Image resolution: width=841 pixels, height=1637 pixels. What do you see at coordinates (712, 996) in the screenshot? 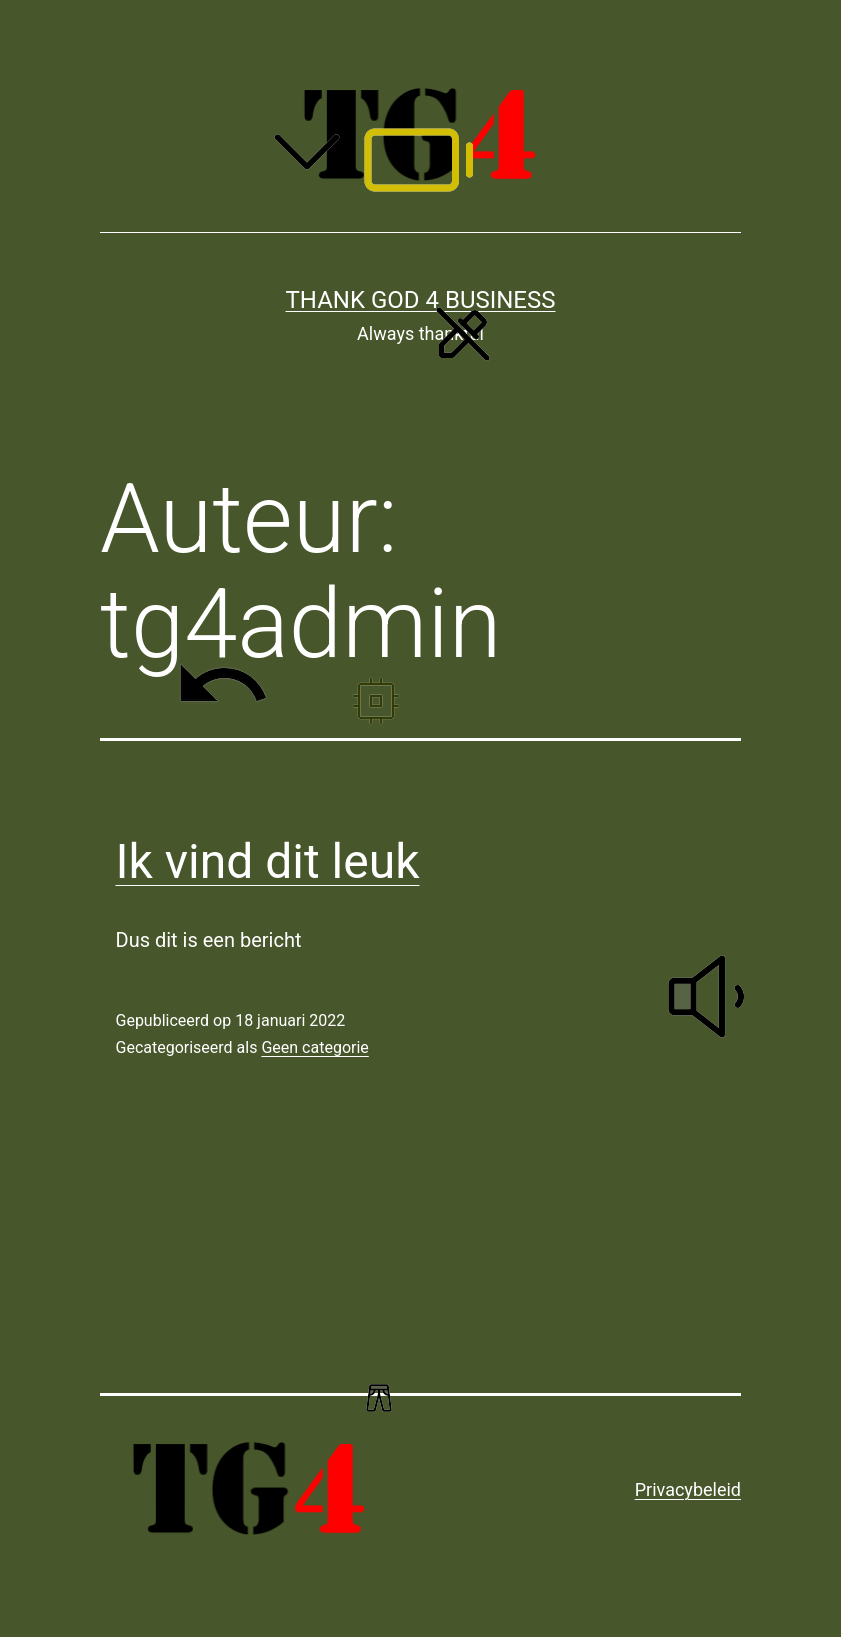
I see `volume set to low level` at bounding box center [712, 996].